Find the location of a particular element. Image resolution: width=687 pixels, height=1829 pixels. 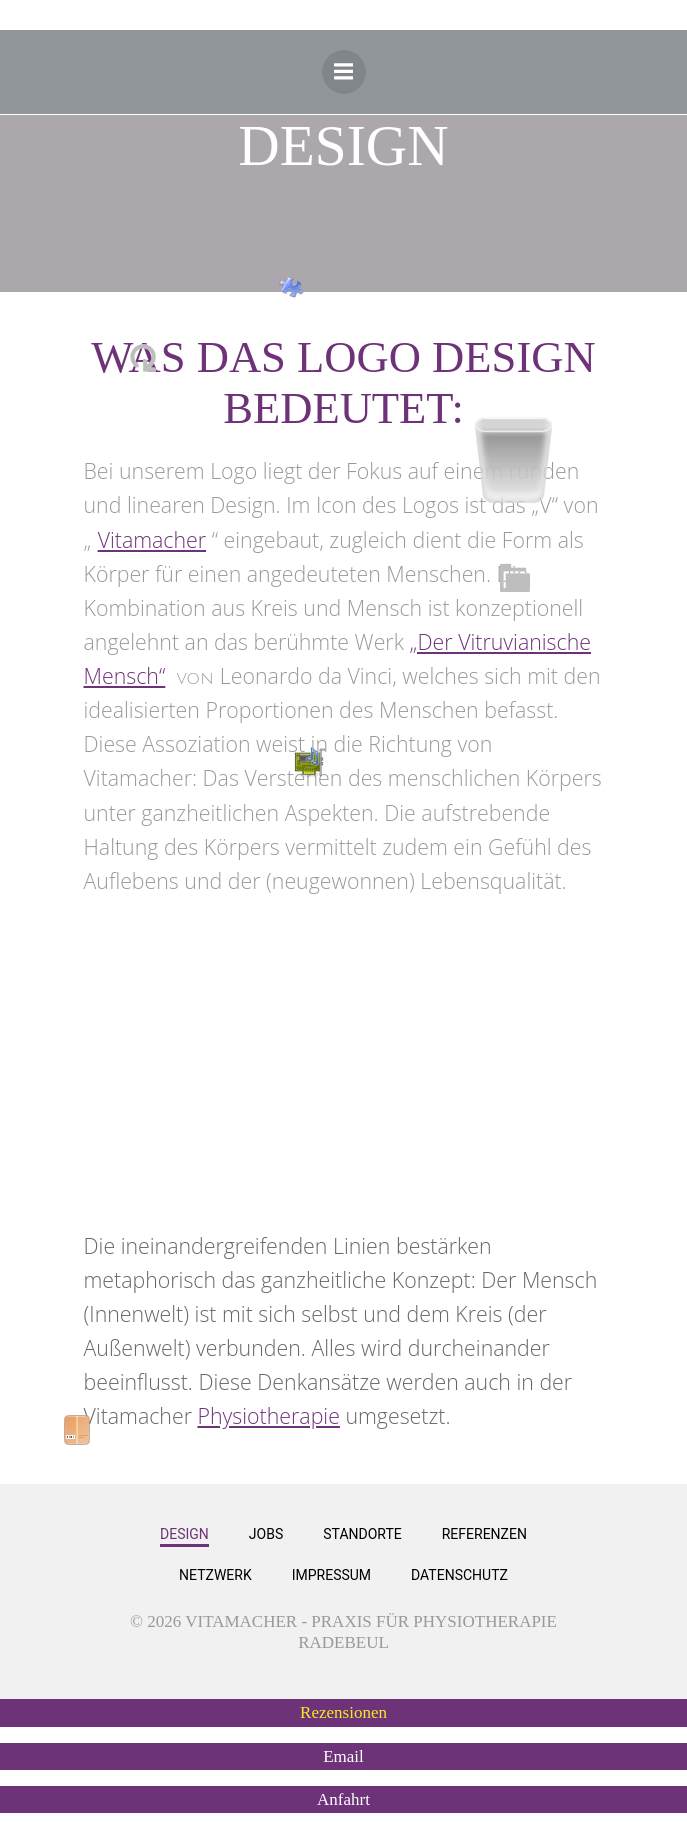

empty trash bin ready to receive deleted files is located at coordinates (513, 459).